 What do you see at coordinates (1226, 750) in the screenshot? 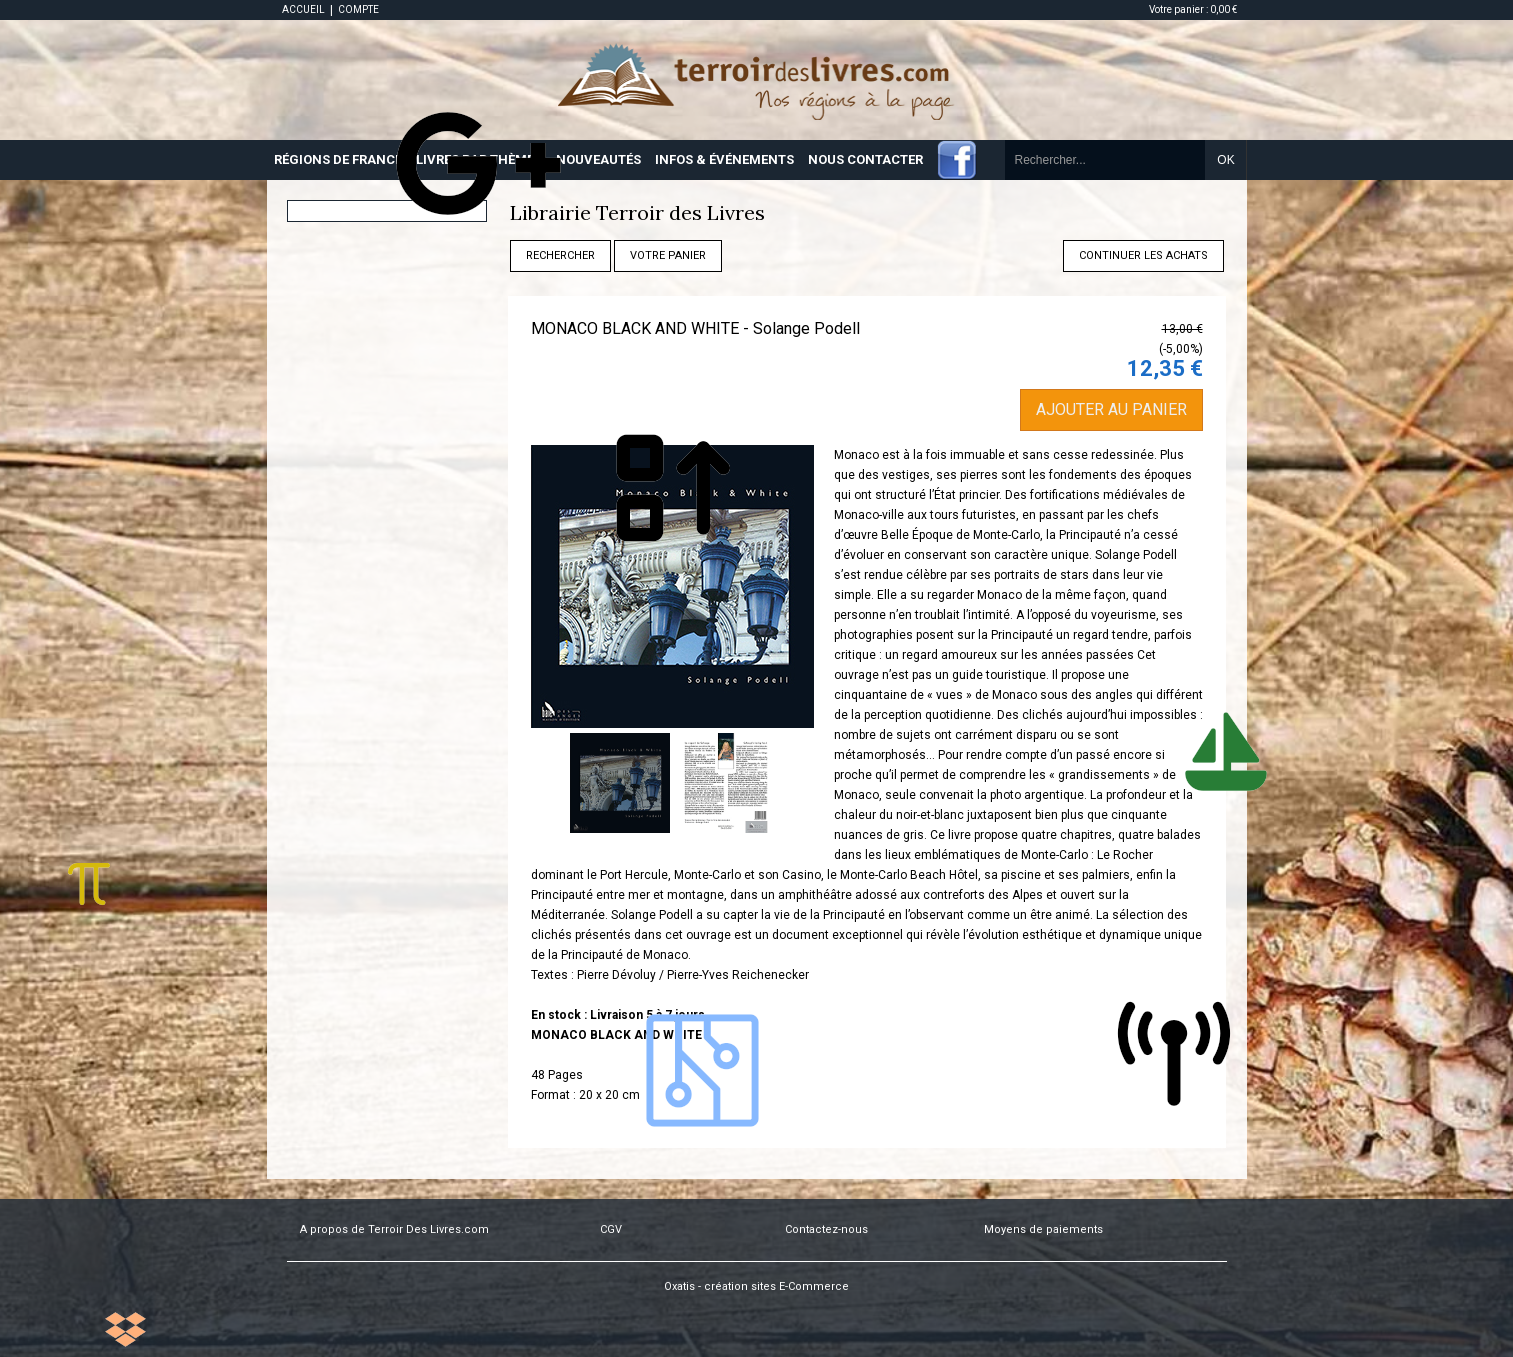
I see `navigate to sailing or boating features` at bounding box center [1226, 750].